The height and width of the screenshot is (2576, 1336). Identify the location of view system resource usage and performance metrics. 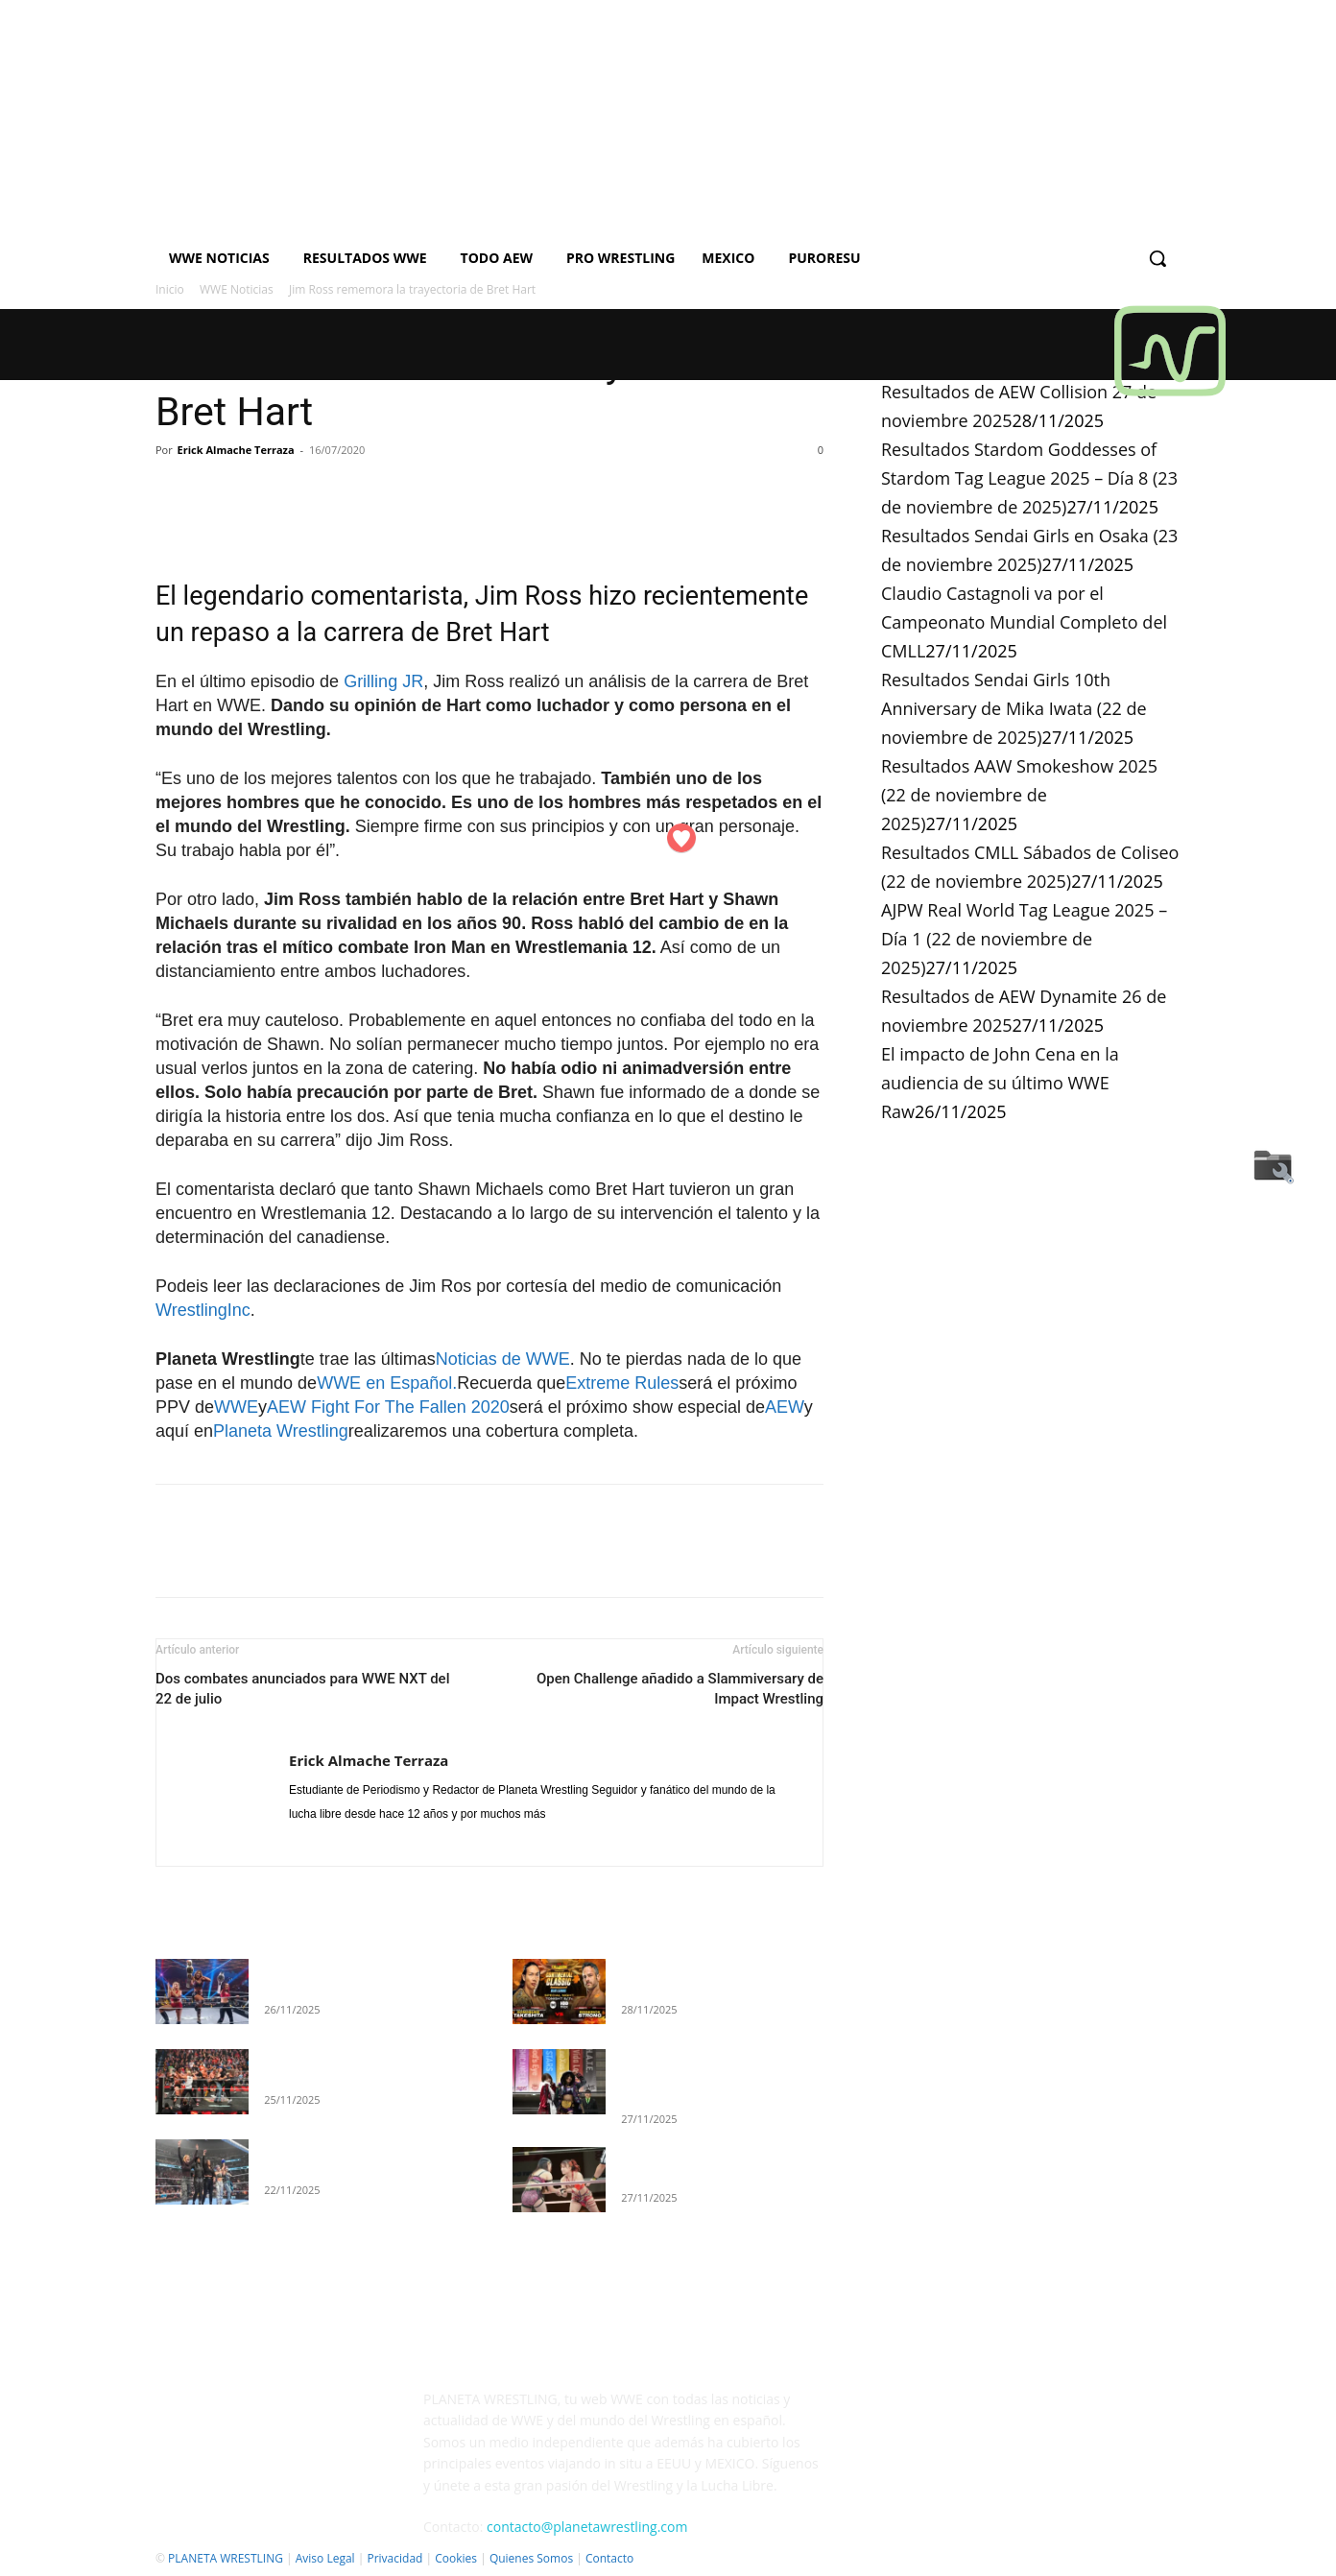
(1170, 347).